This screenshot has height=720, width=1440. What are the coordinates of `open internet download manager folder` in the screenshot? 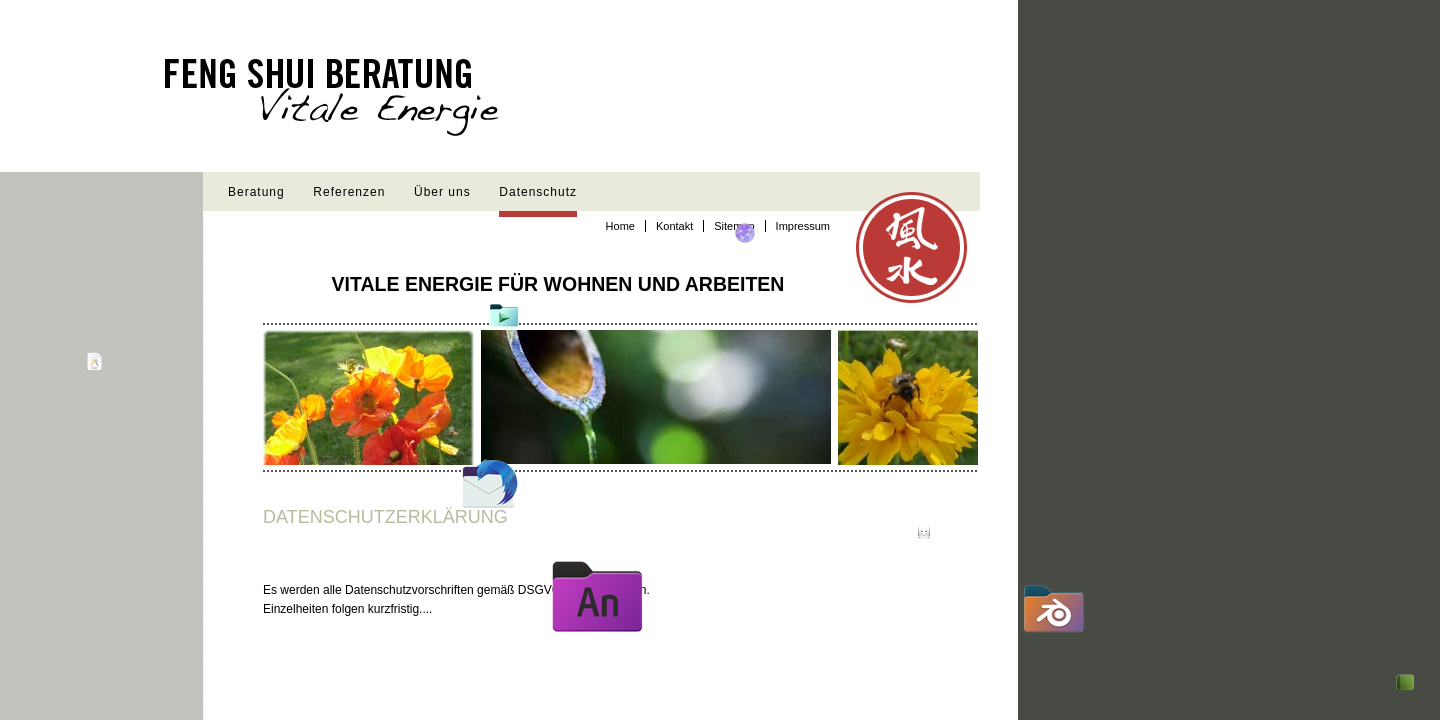 It's located at (504, 316).